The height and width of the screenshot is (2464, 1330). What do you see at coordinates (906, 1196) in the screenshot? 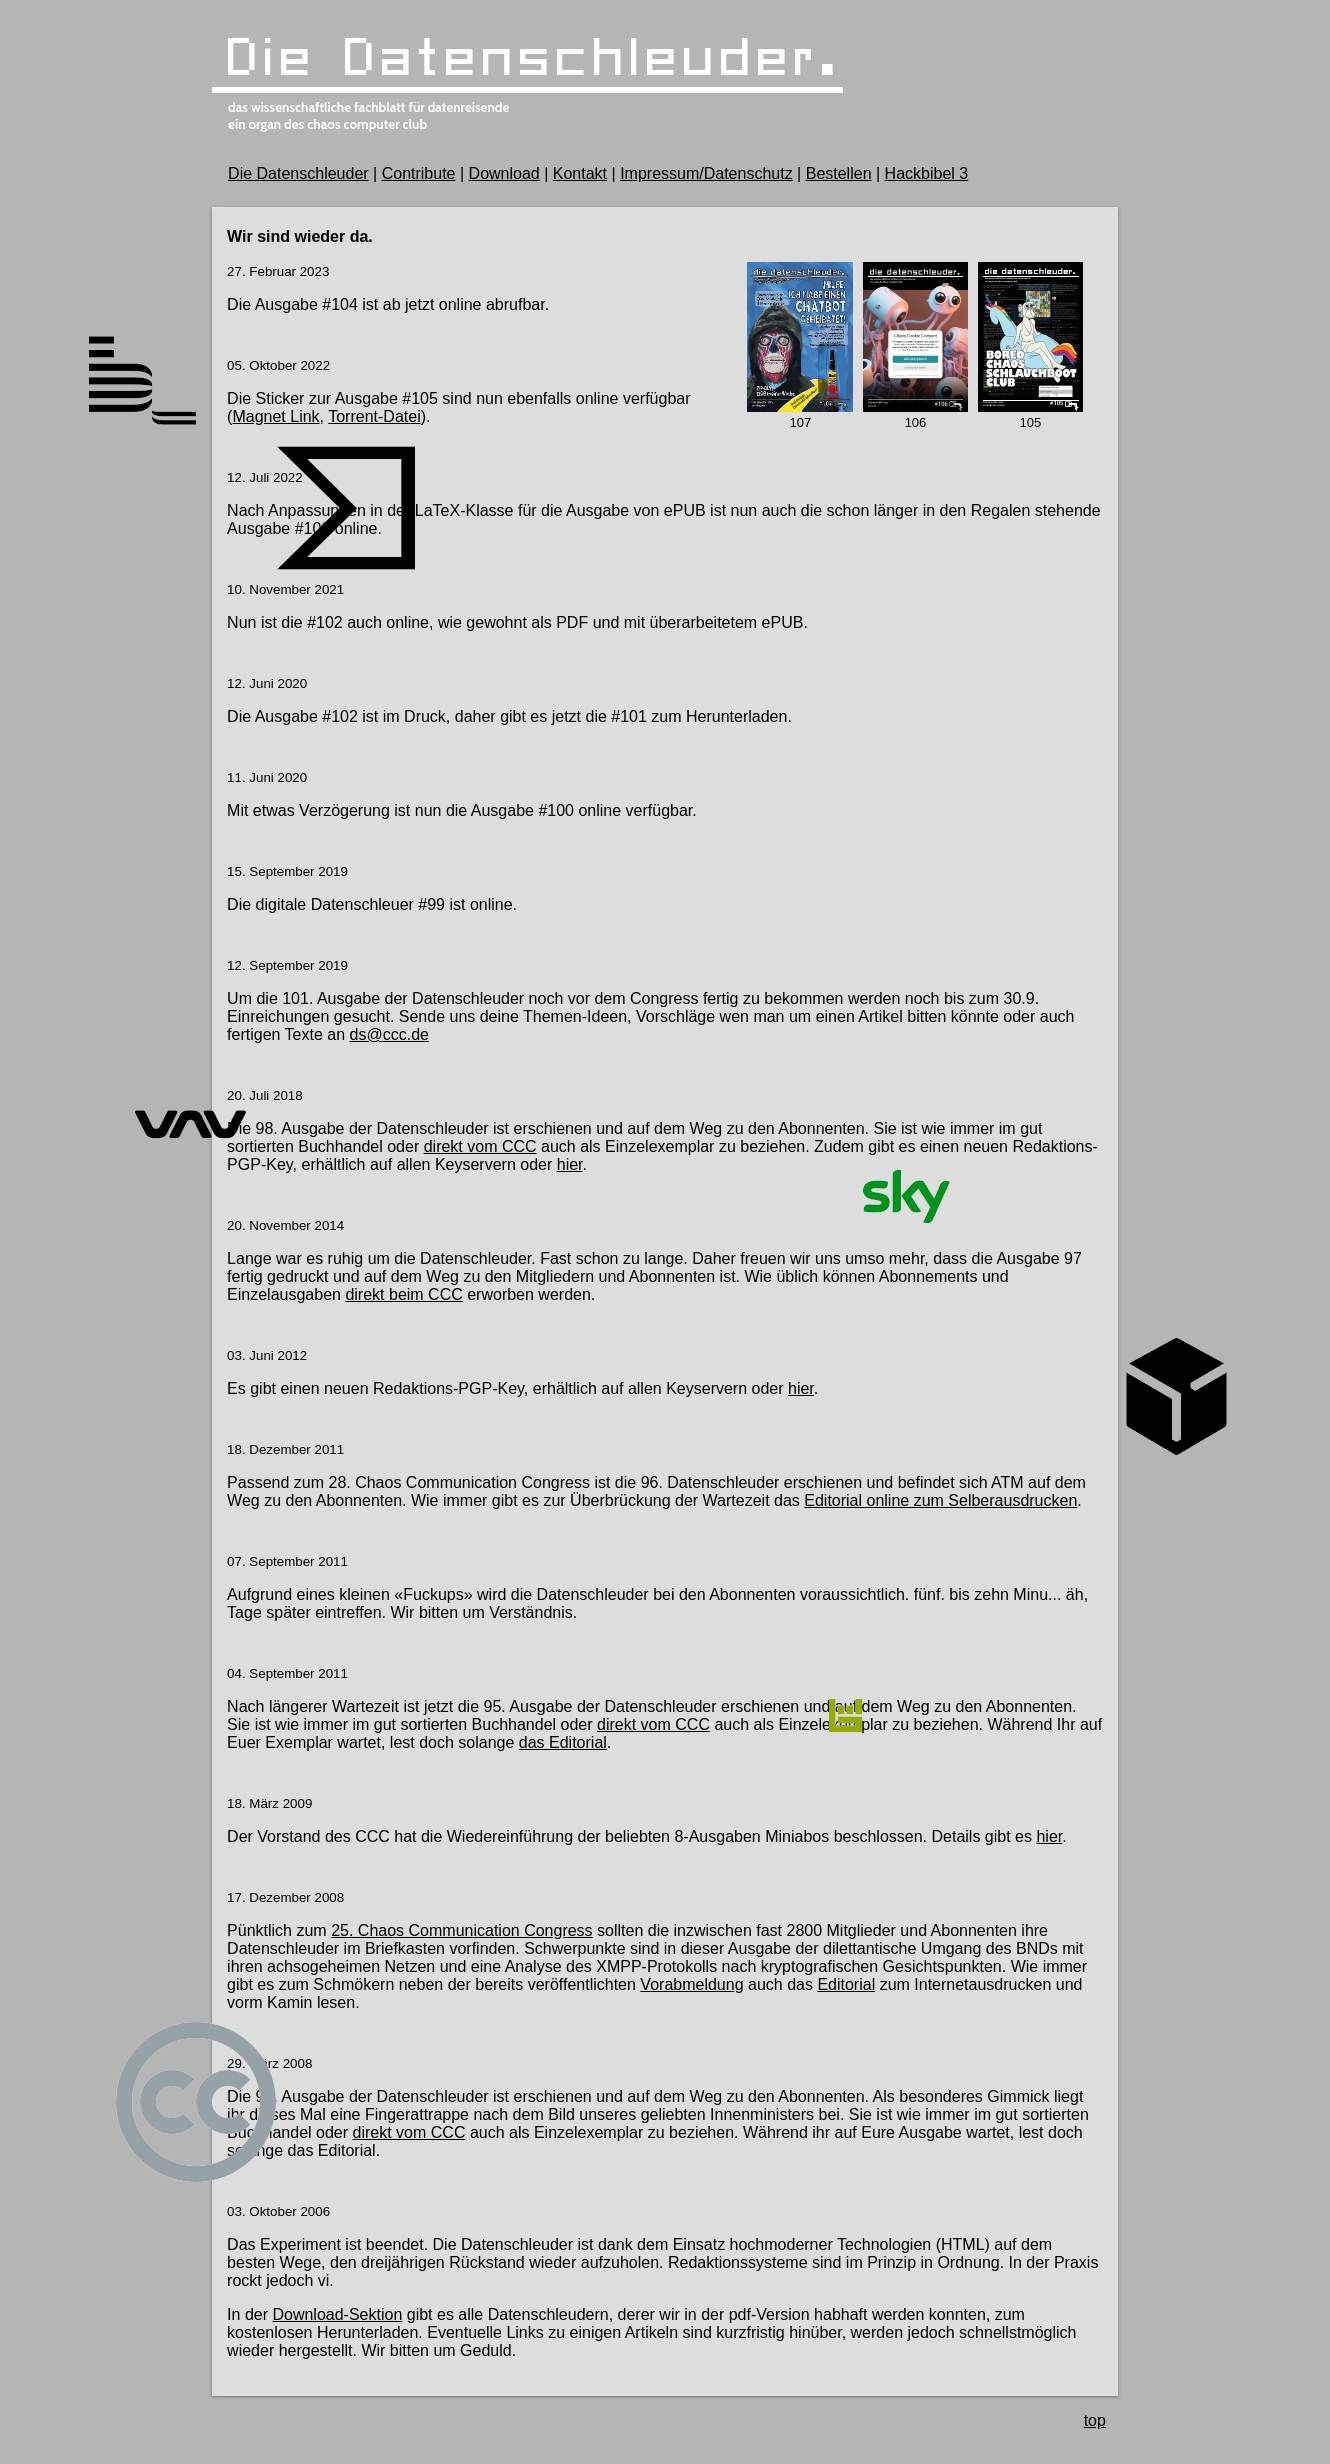
I see `sky brand logo` at bounding box center [906, 1196].